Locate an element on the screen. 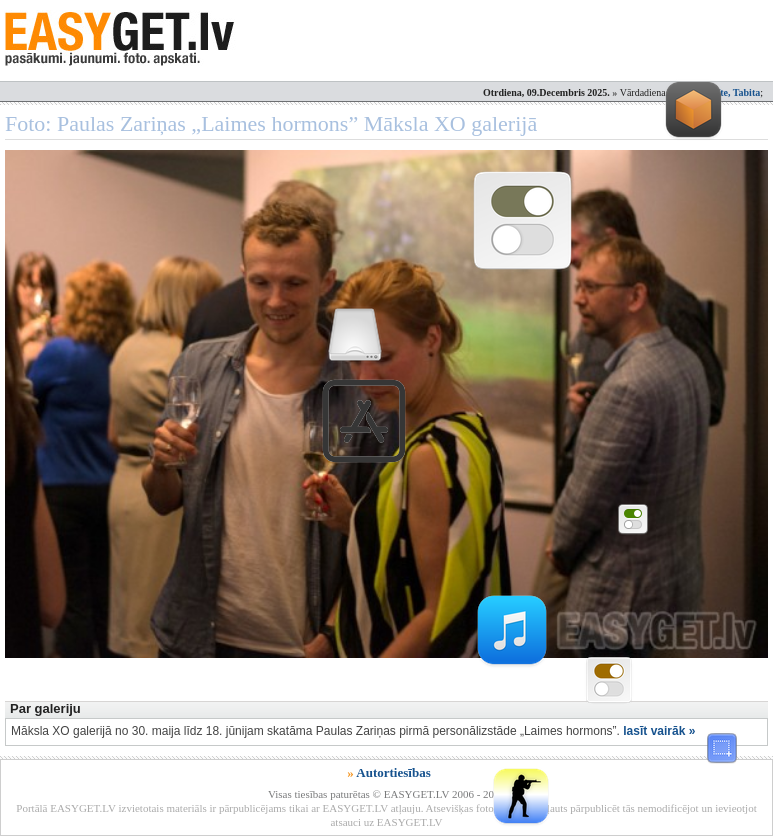 This screenshot has width=773, height=836. open playmymusic app is located at coordinates (512, 630).